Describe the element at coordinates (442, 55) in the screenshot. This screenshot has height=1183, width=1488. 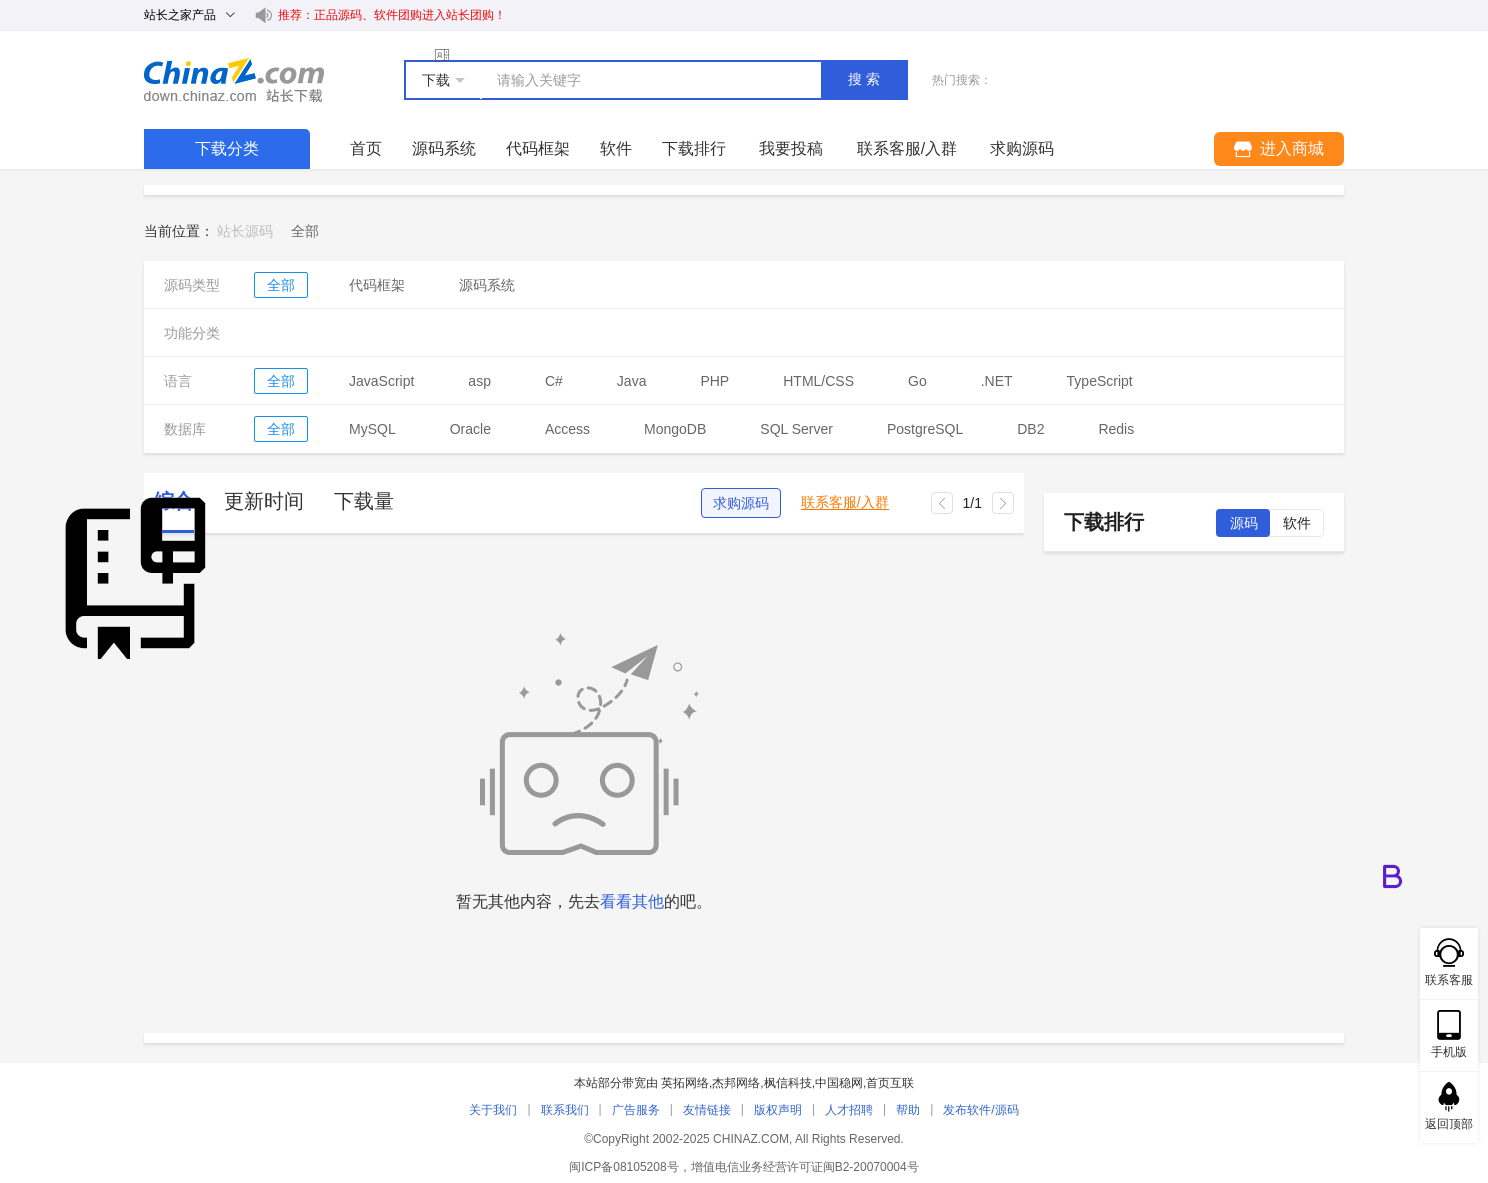
I see `start or join a video conference` at that location.